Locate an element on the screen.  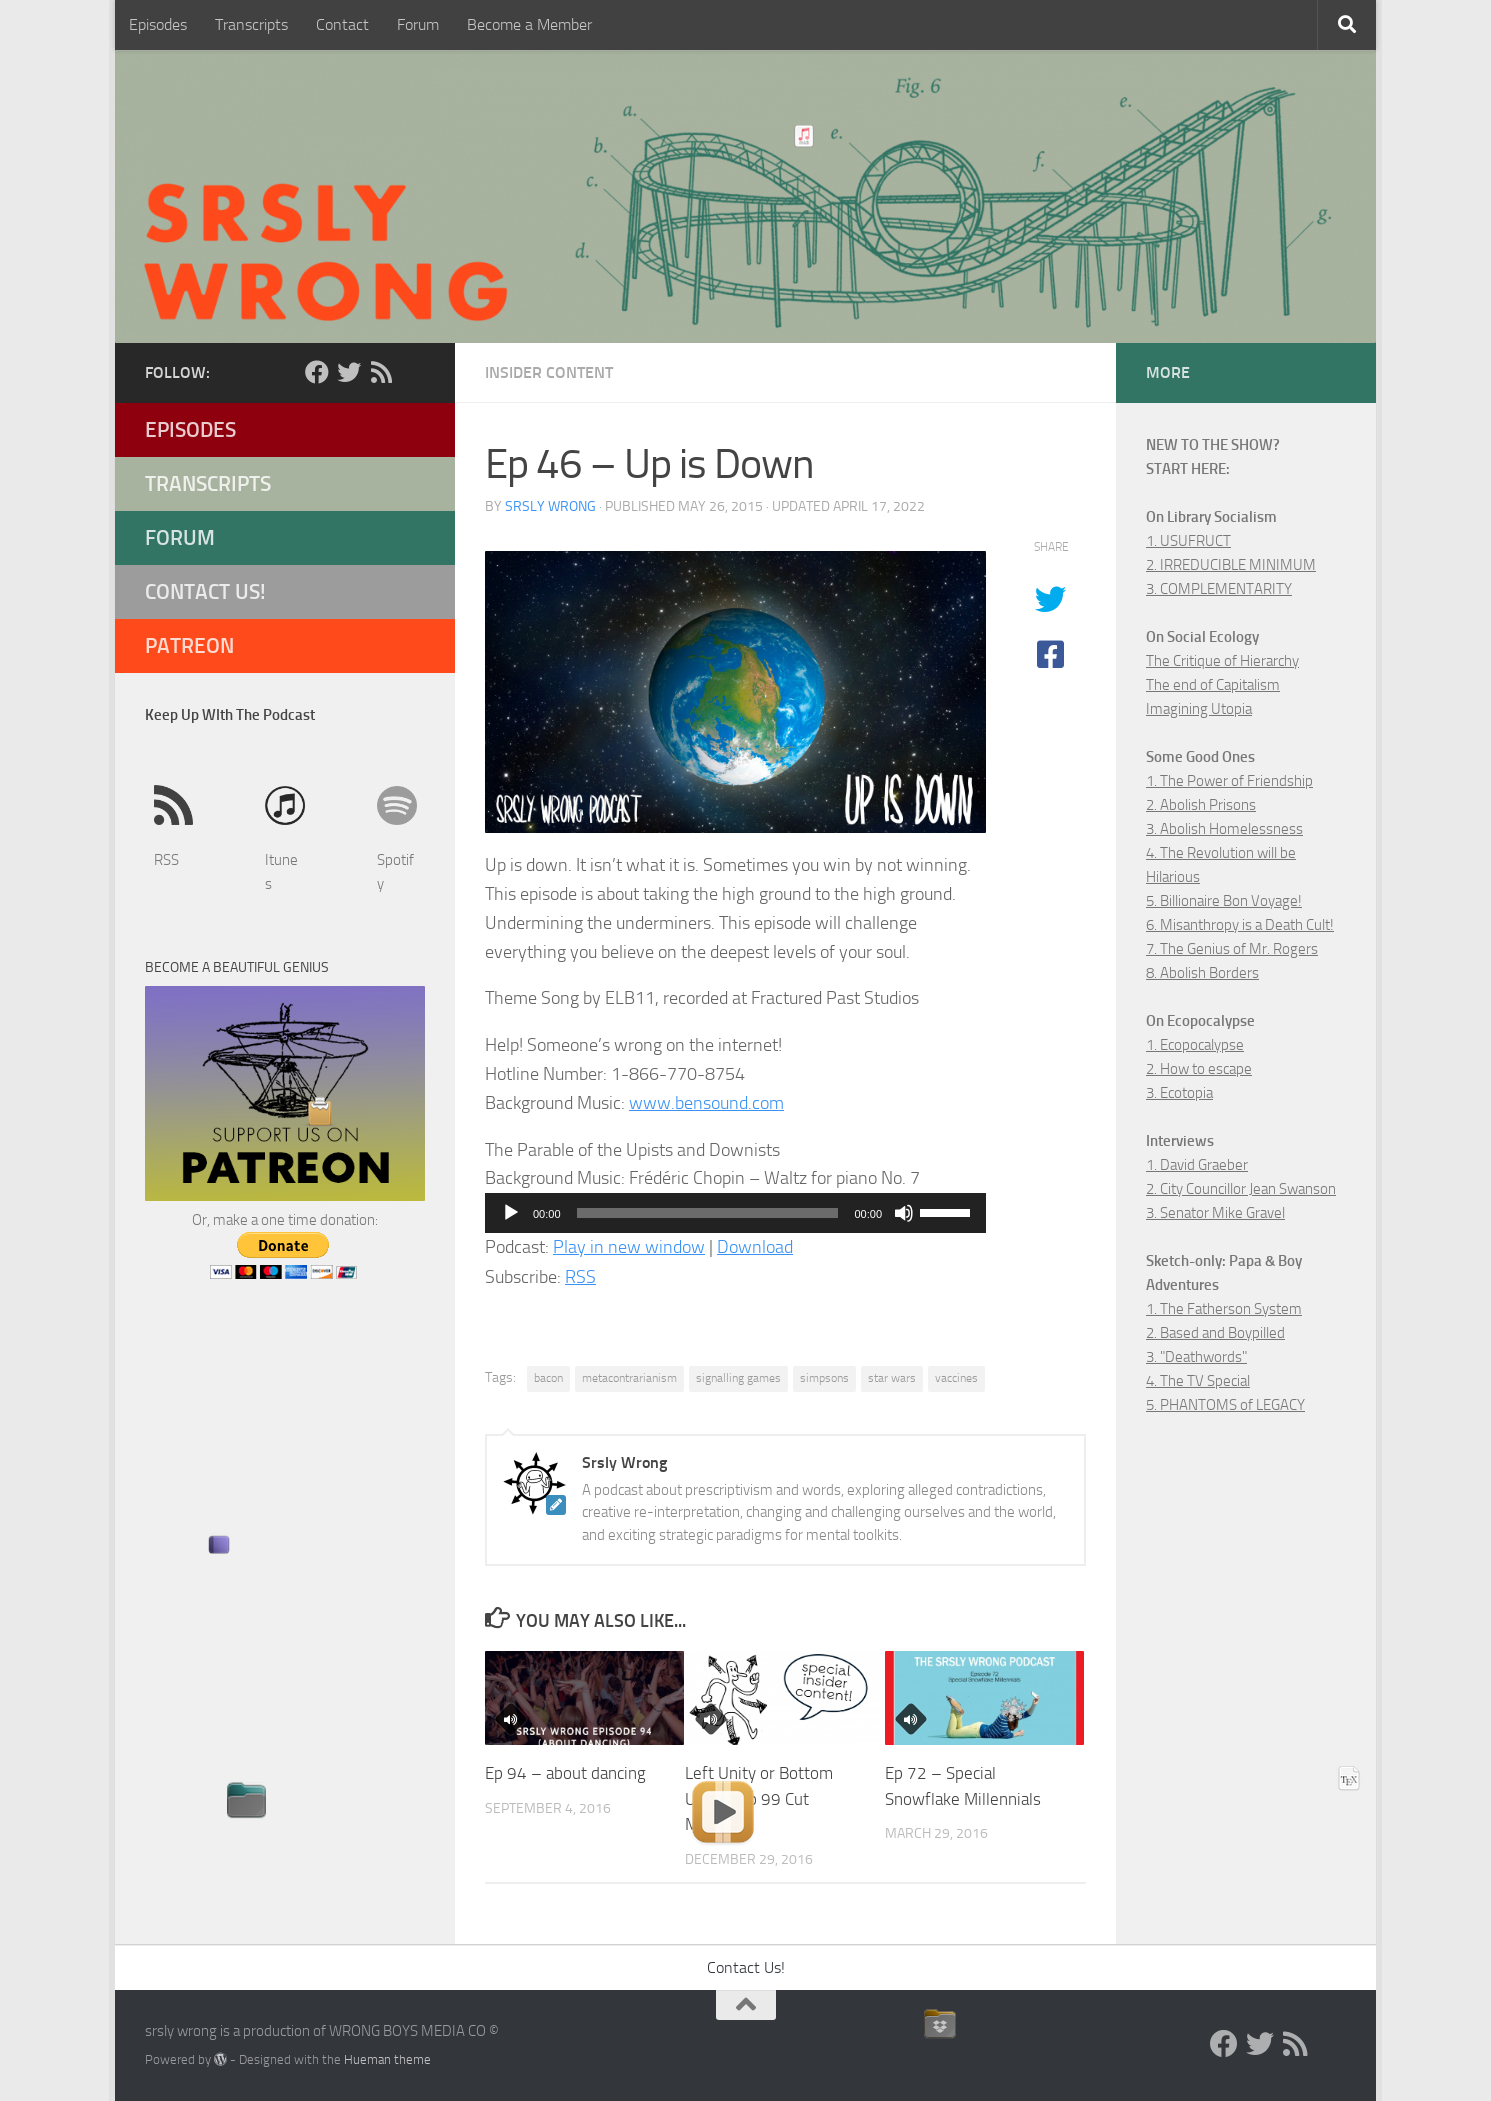
indicates a valid drop target for moving files into this folder is located at coordinates (246, 1799).